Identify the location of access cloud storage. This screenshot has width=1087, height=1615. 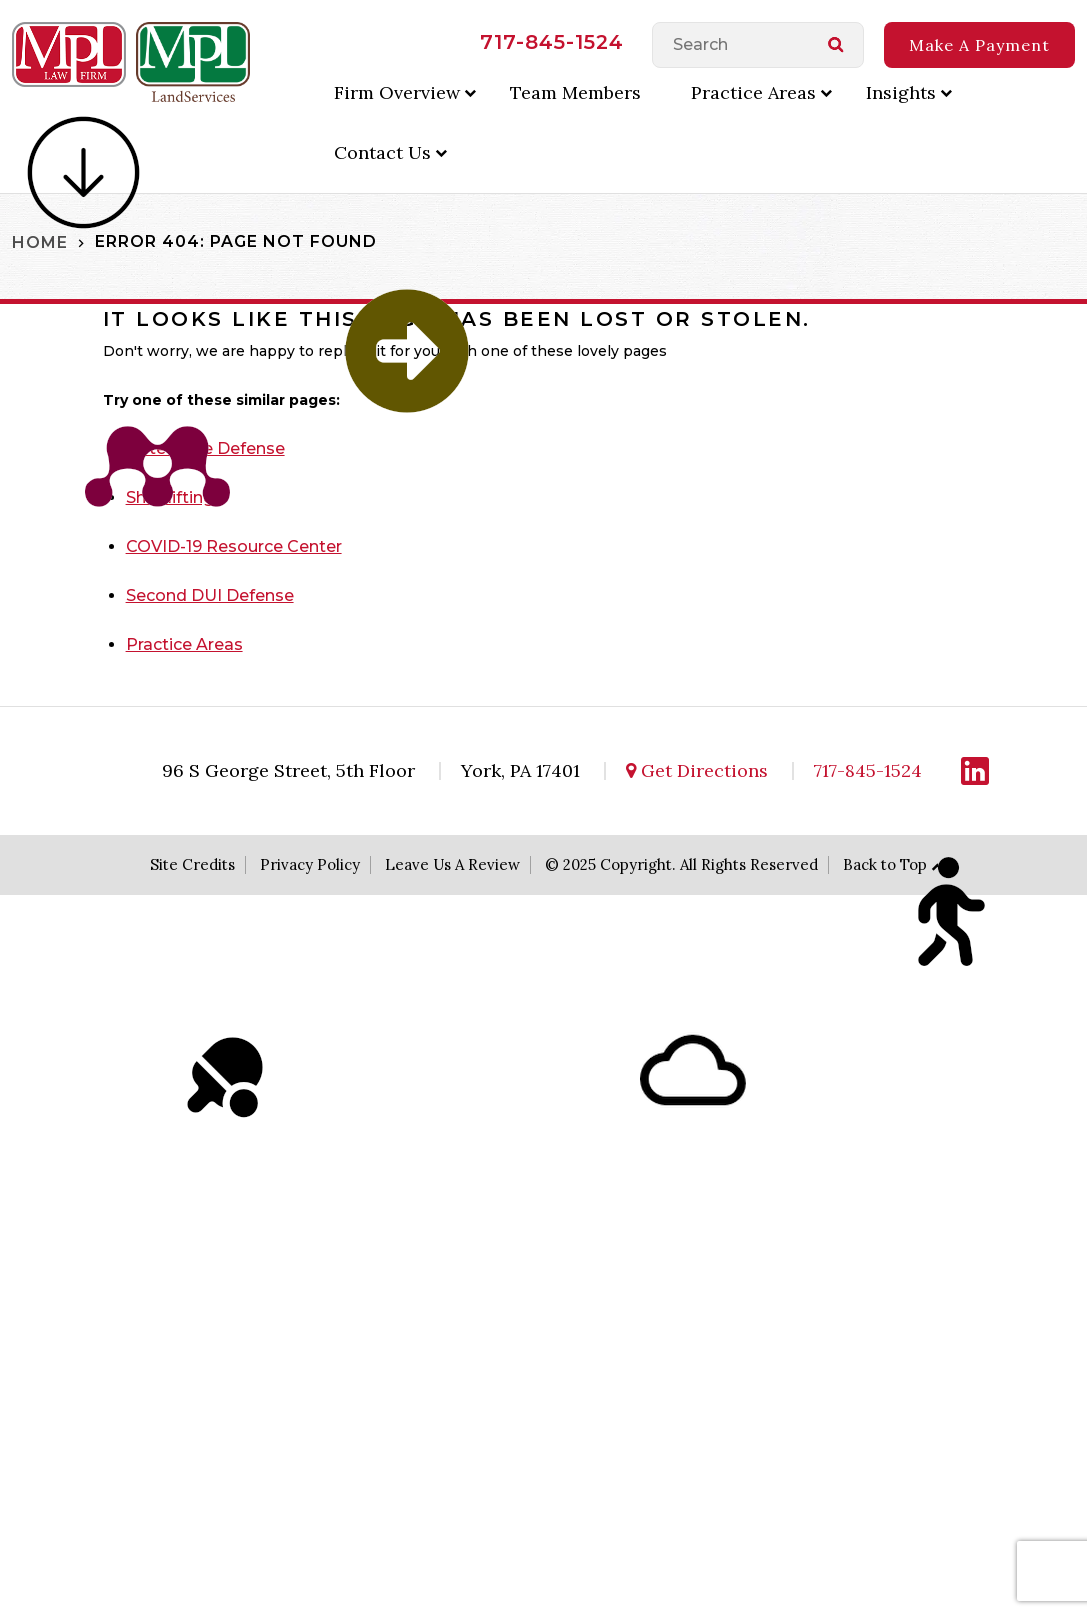
(693, 1070).